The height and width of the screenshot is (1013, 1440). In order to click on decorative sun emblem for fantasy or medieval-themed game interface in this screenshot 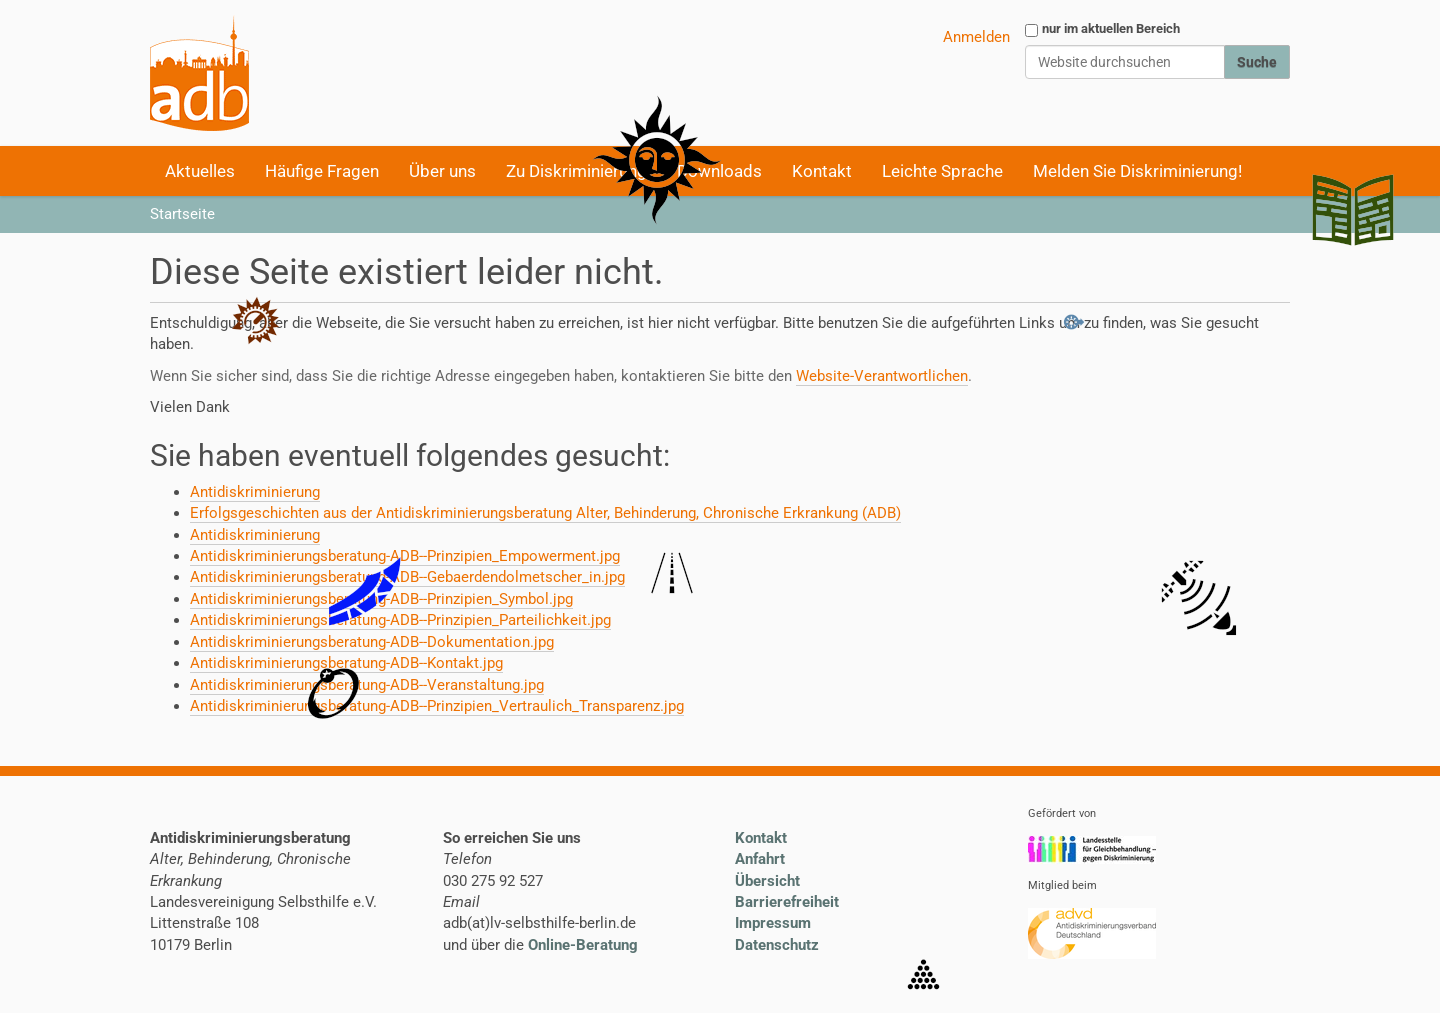, I will do `click(657, 160)`.